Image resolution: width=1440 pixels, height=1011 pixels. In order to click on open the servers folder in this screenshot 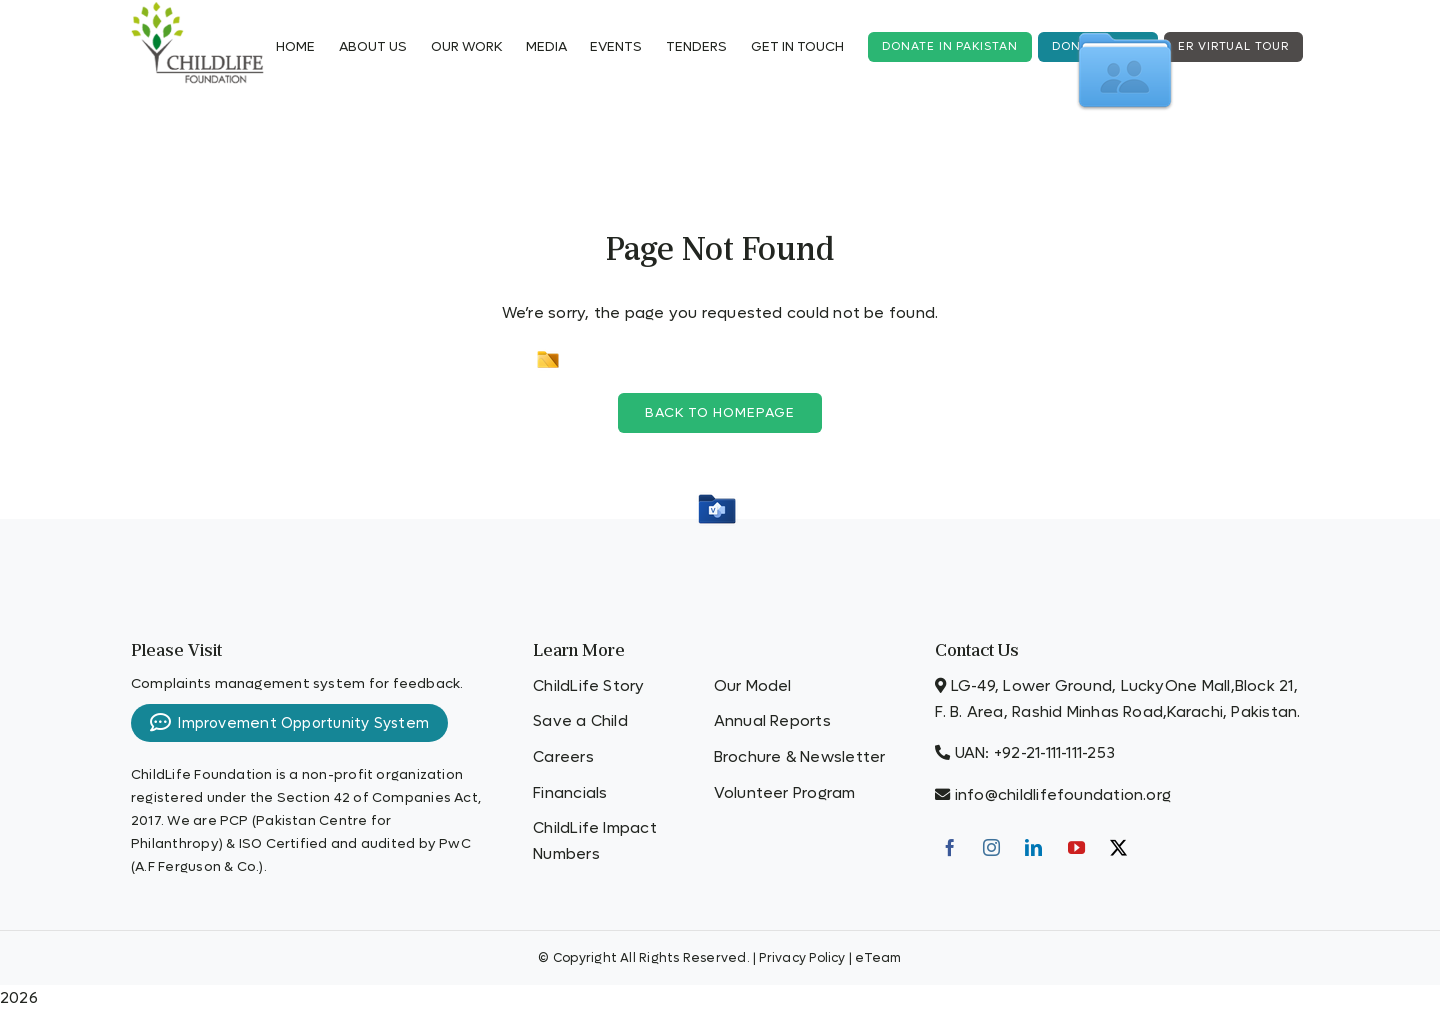, I will do `click(1125, 70)`.